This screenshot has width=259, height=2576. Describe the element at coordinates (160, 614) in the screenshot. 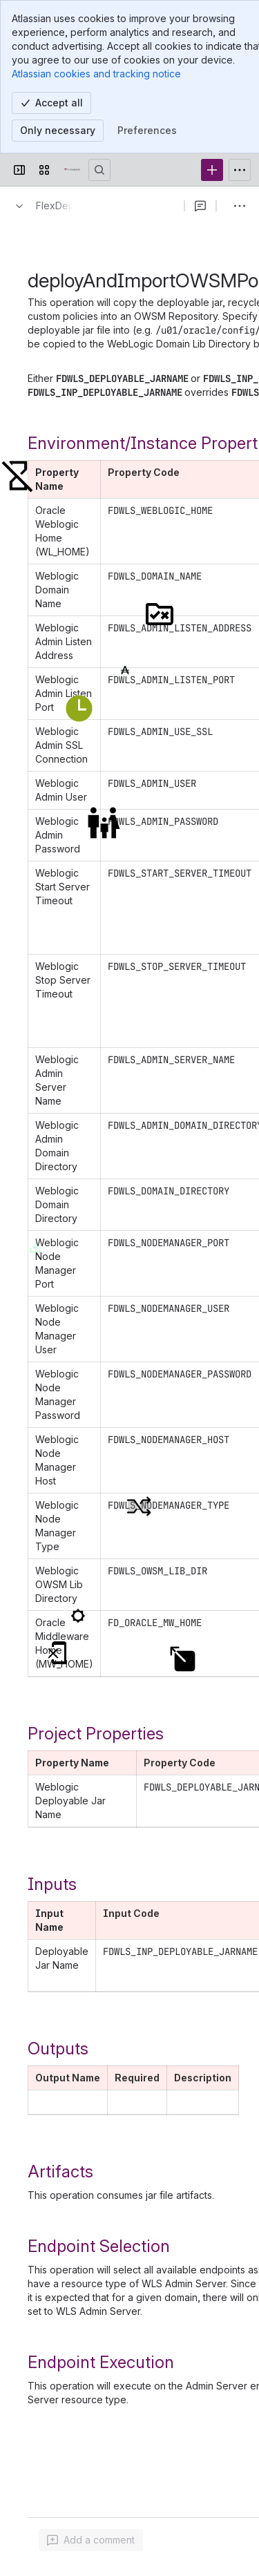

I see `access folder with validation rules` at that location.